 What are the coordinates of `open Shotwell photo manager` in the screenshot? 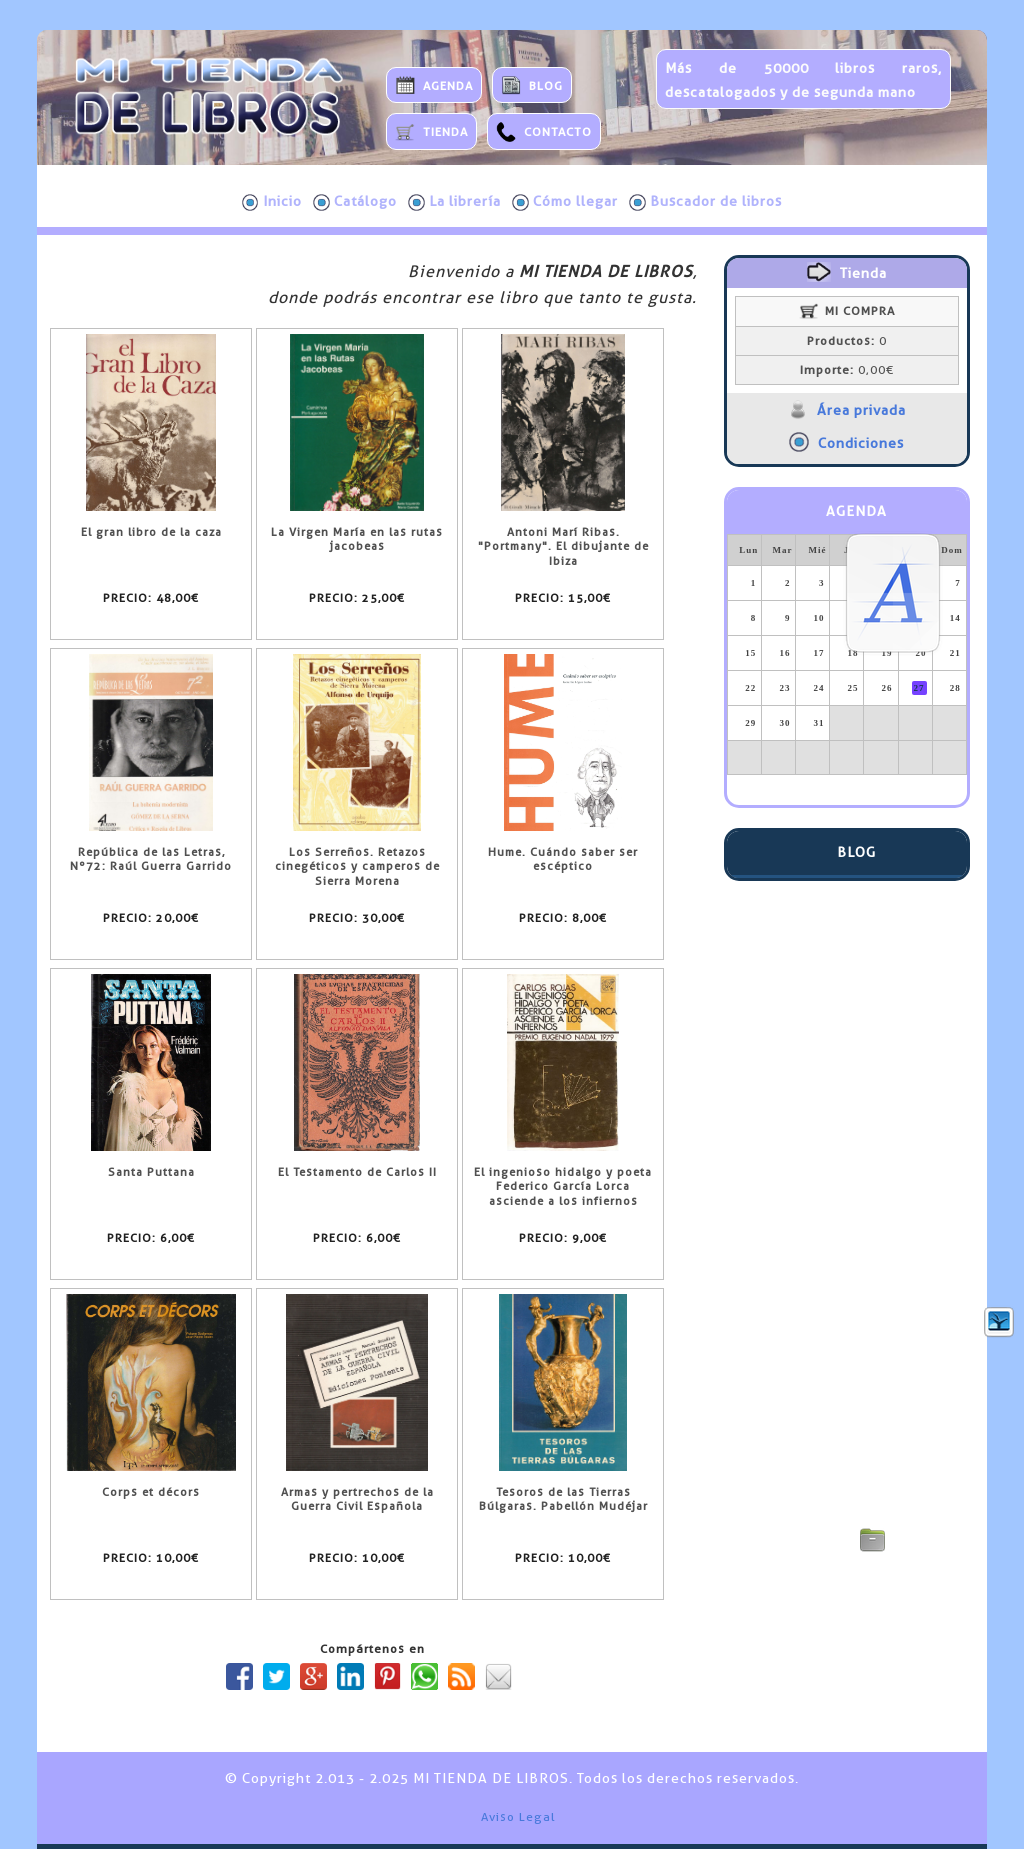 It's located at (999, 1322).